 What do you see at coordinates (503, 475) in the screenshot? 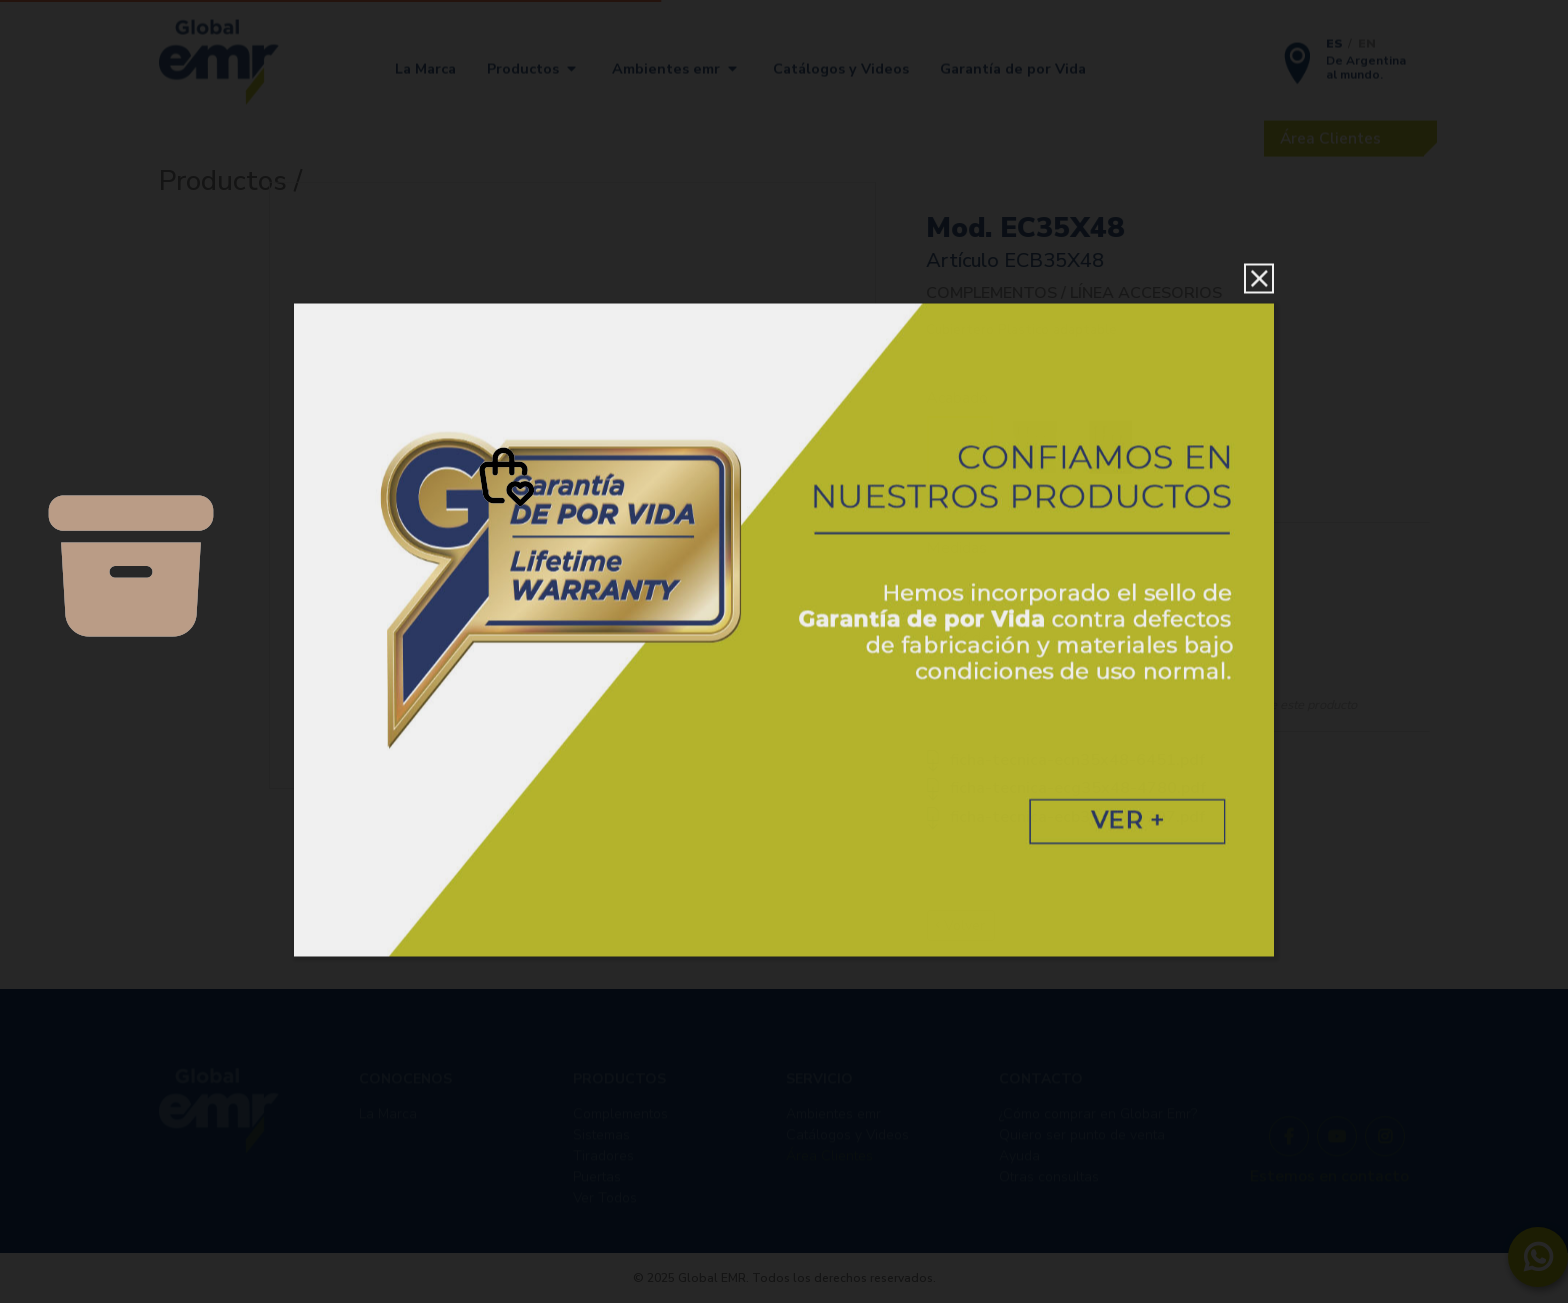
I see `view your wishlist or saved items` at bounding box center [503, 475].